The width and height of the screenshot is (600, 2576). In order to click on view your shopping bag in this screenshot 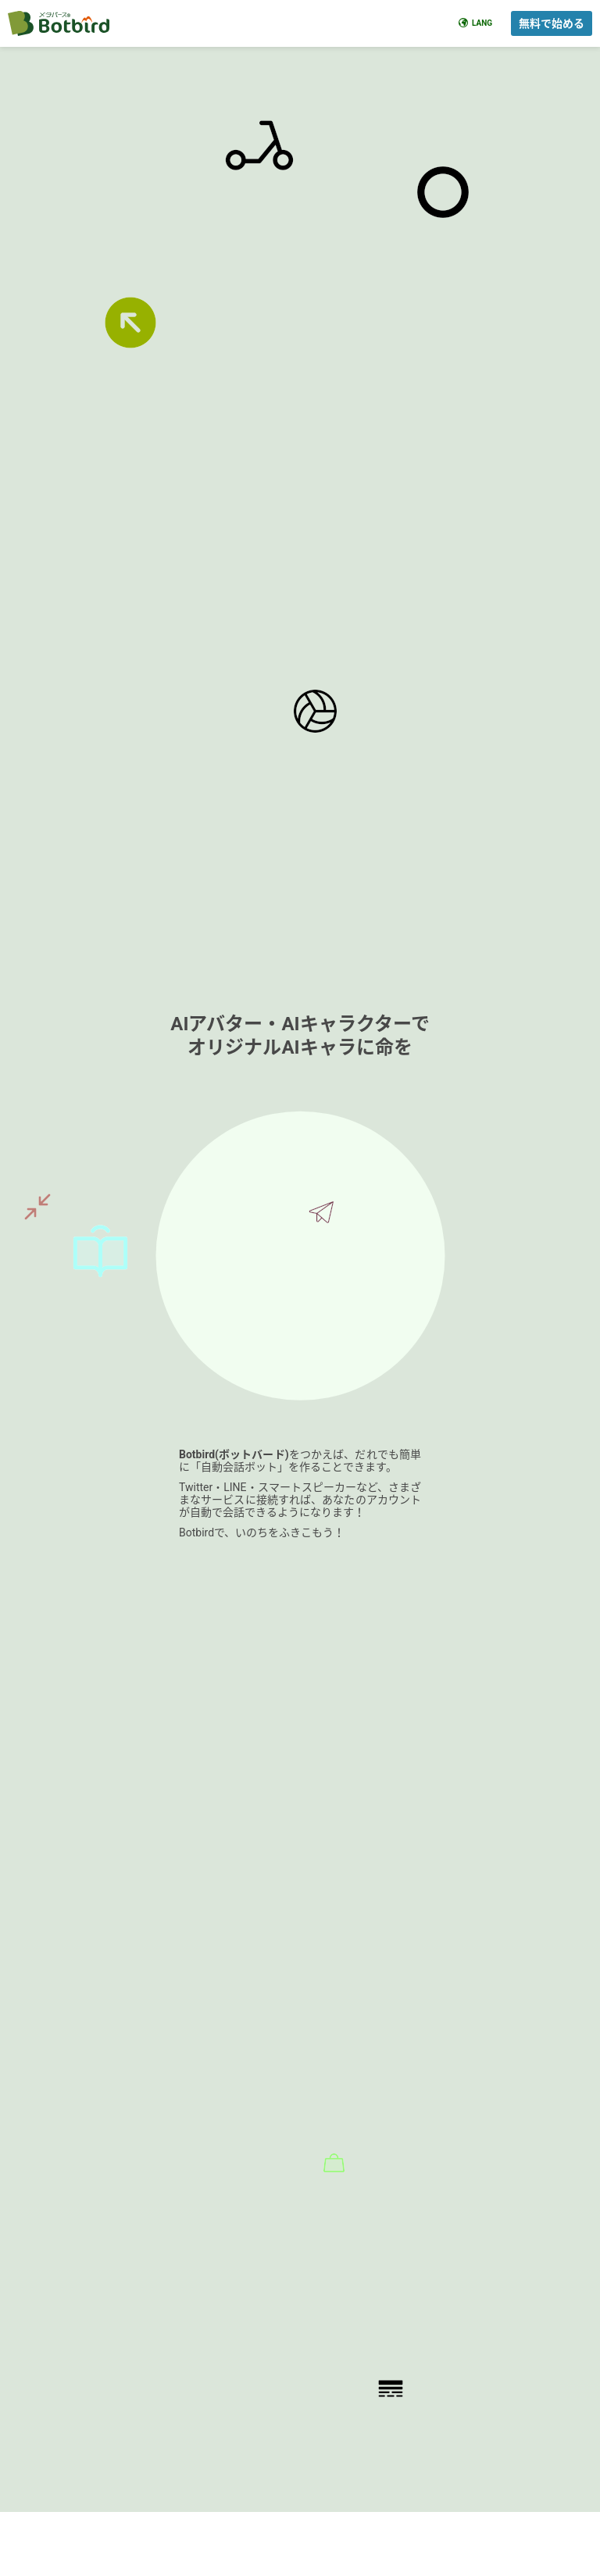, I will do `click(334, 2164)`.